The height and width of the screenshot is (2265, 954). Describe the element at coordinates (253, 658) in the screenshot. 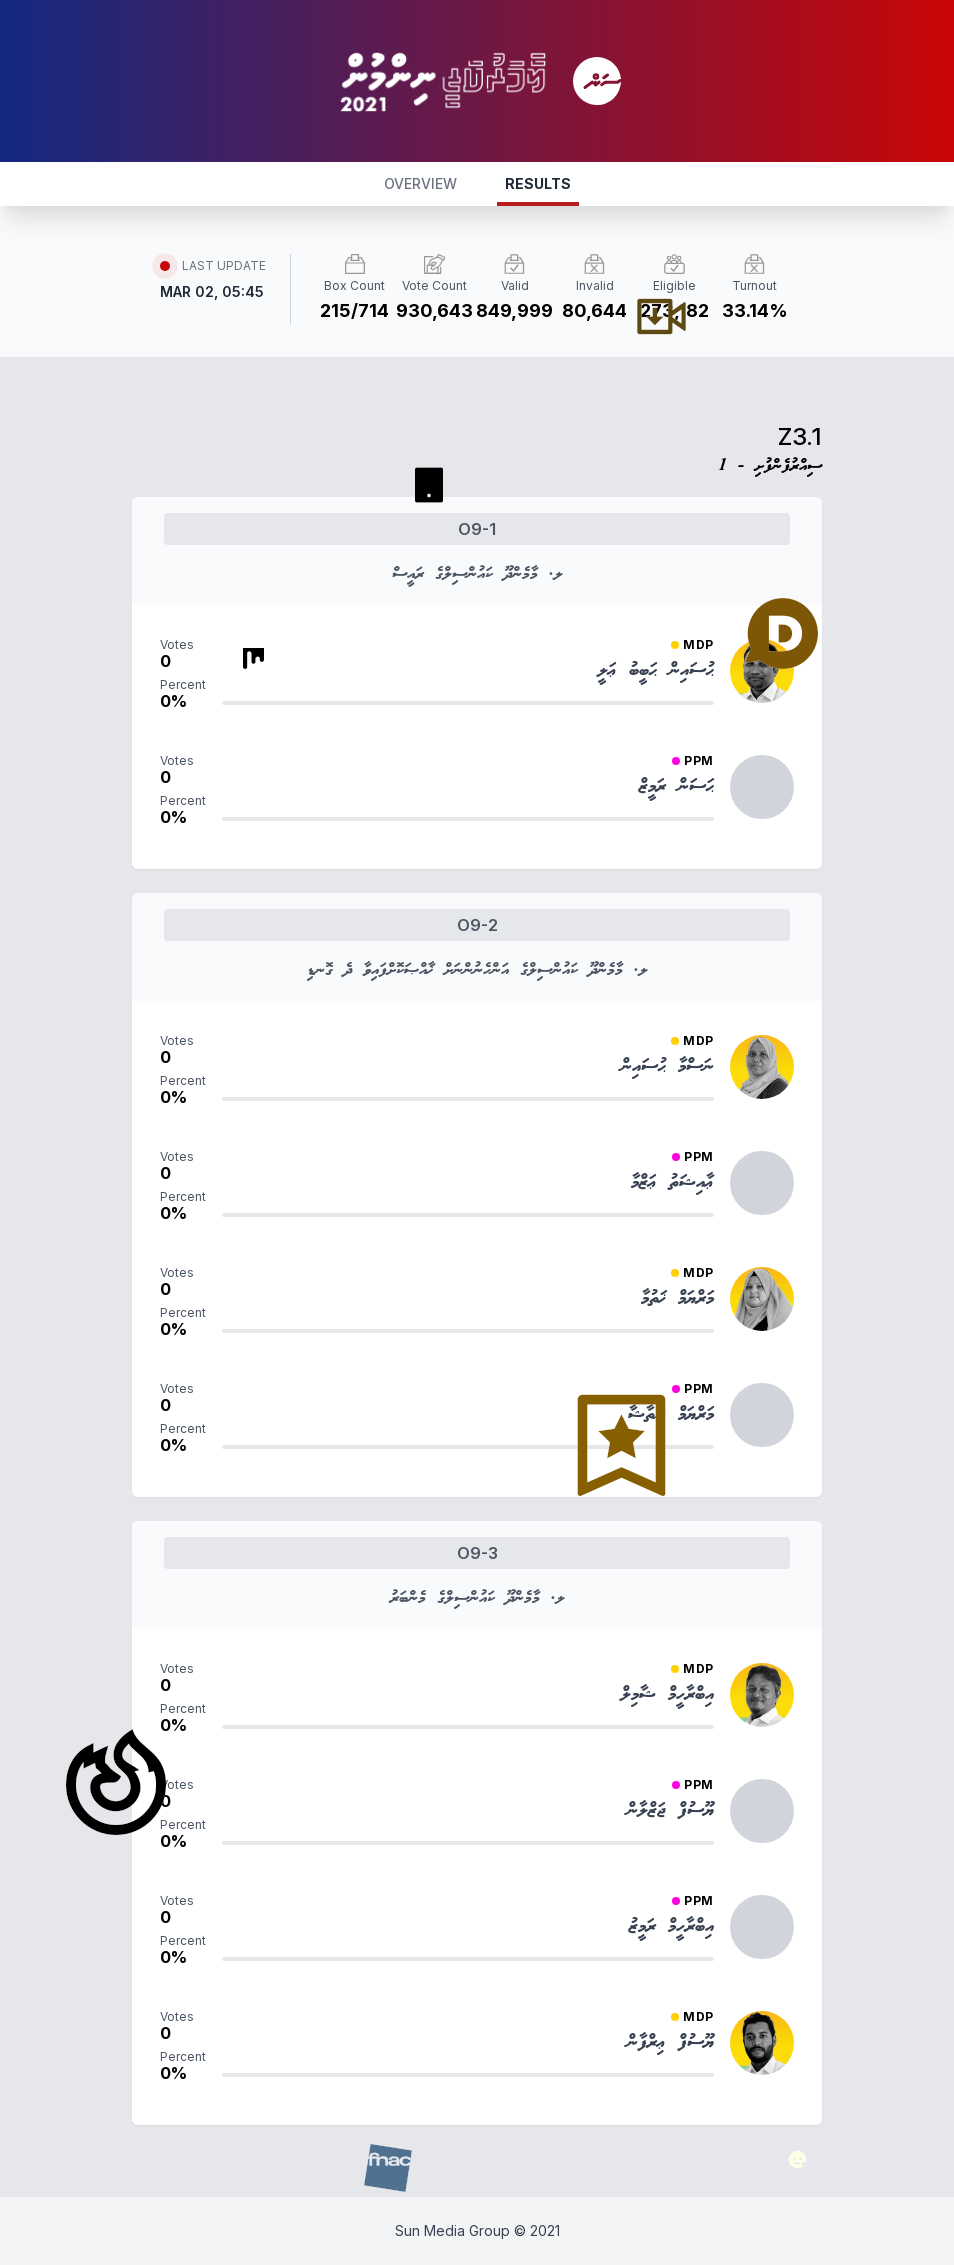

I see `open the Mix app` at that location.